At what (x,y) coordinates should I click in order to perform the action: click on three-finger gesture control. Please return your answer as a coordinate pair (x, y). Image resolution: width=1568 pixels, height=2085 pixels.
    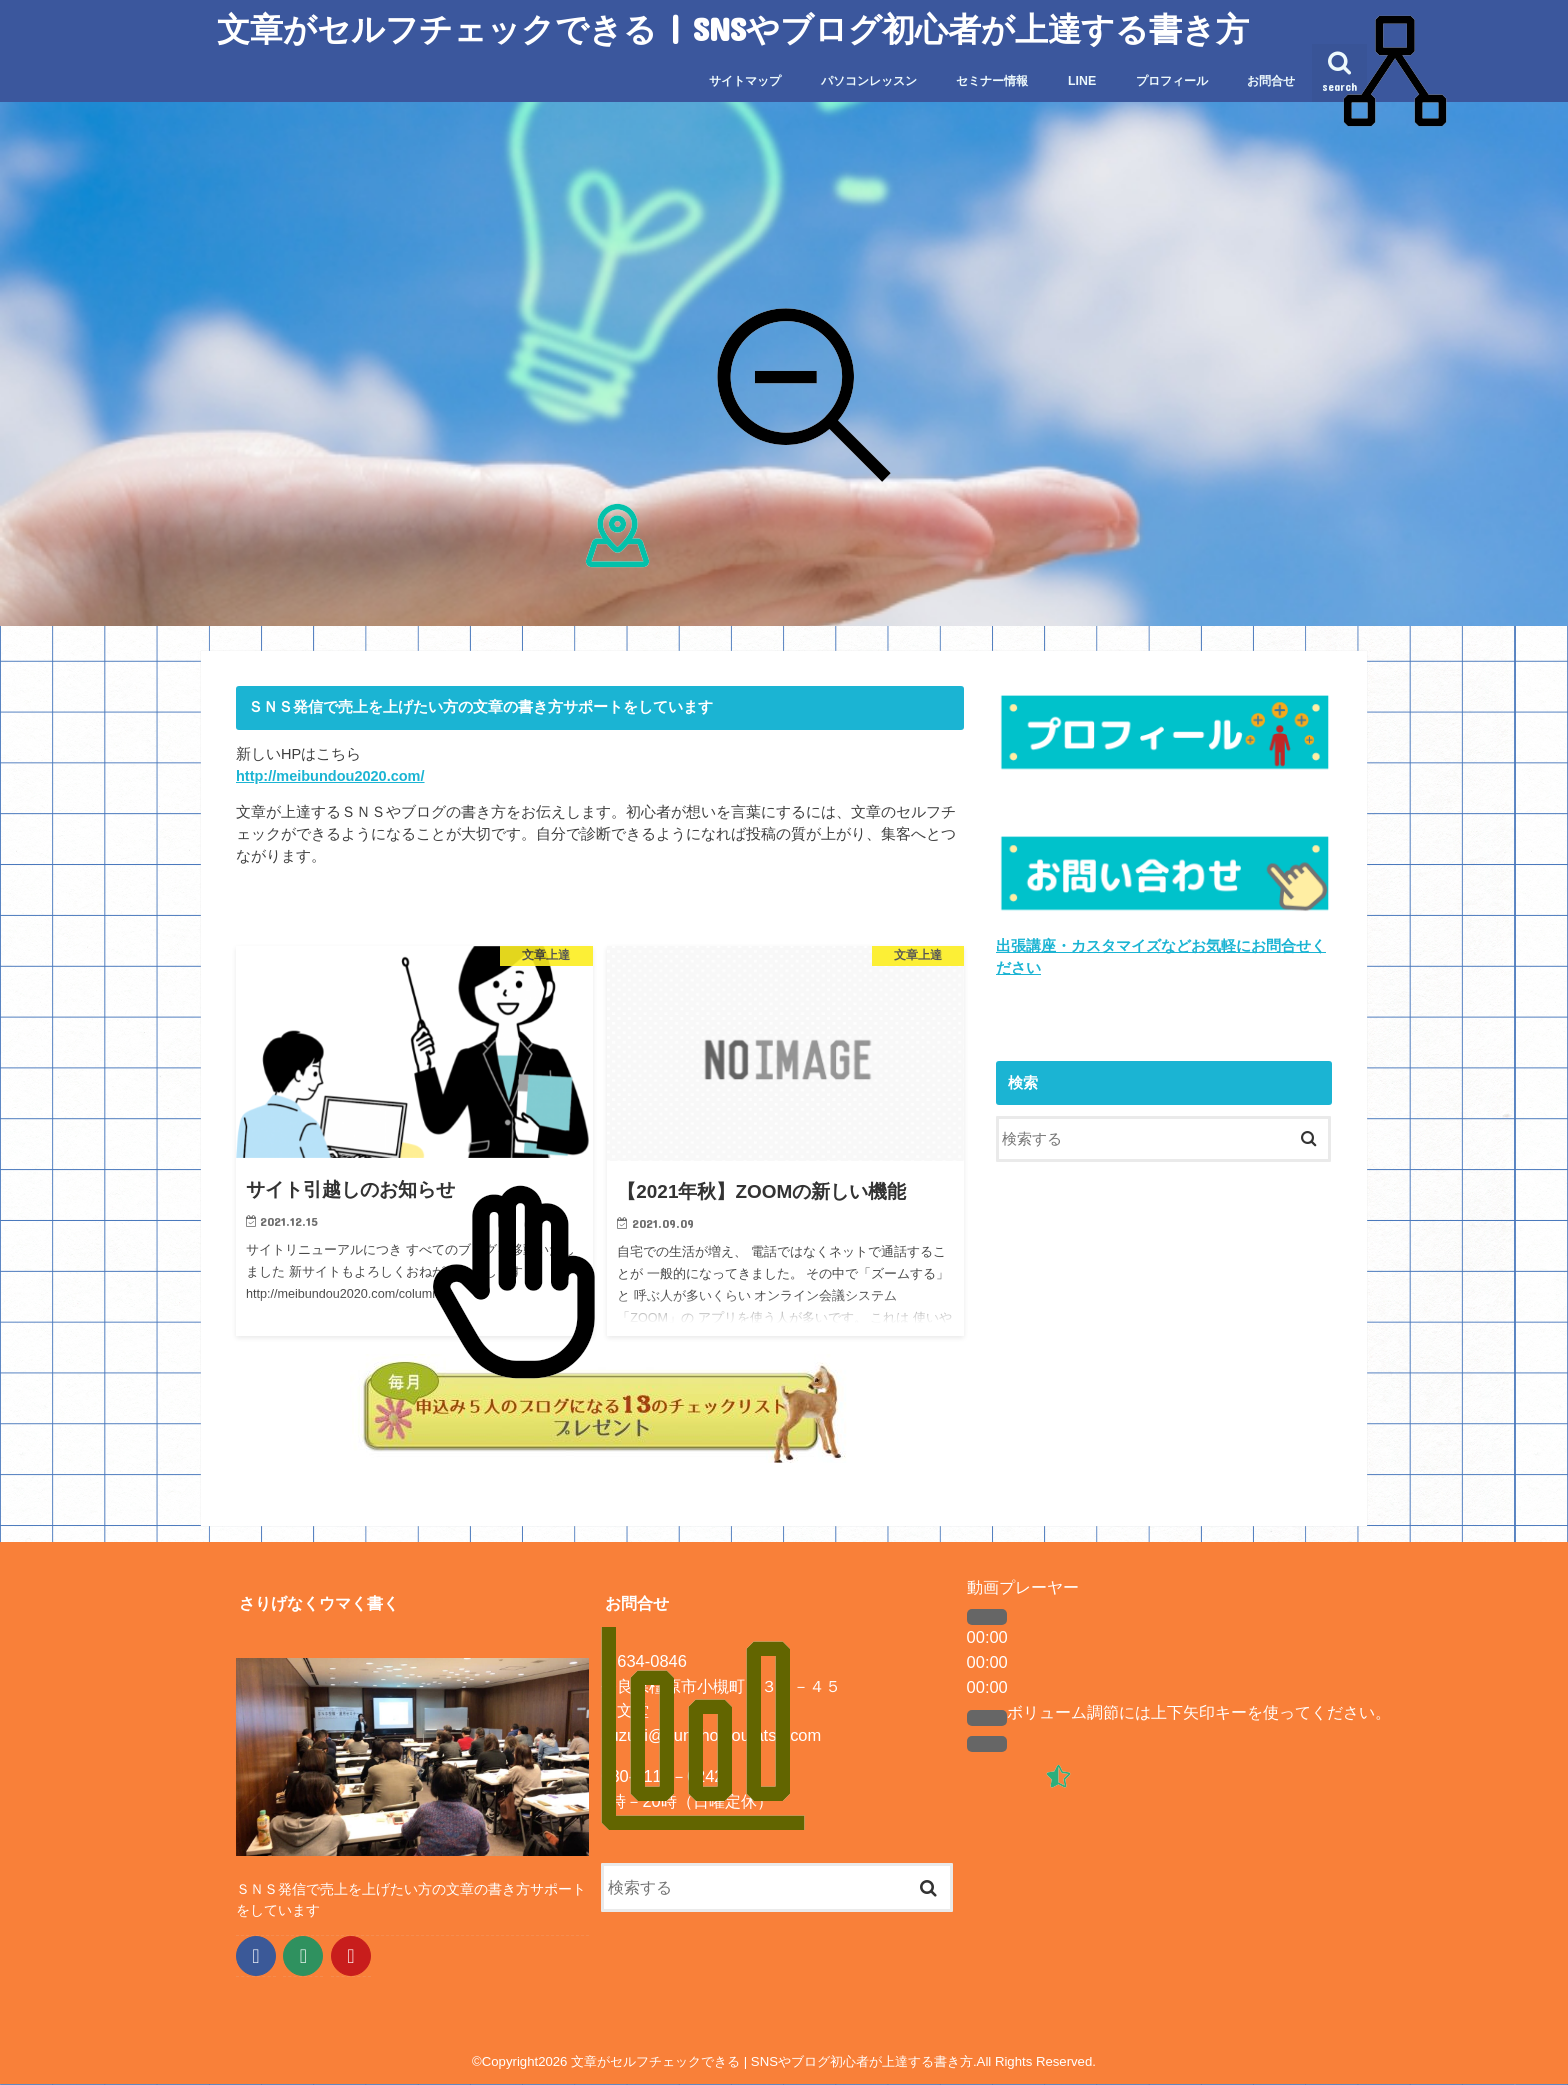
    Looking at the image, I should click on (516, 1282).